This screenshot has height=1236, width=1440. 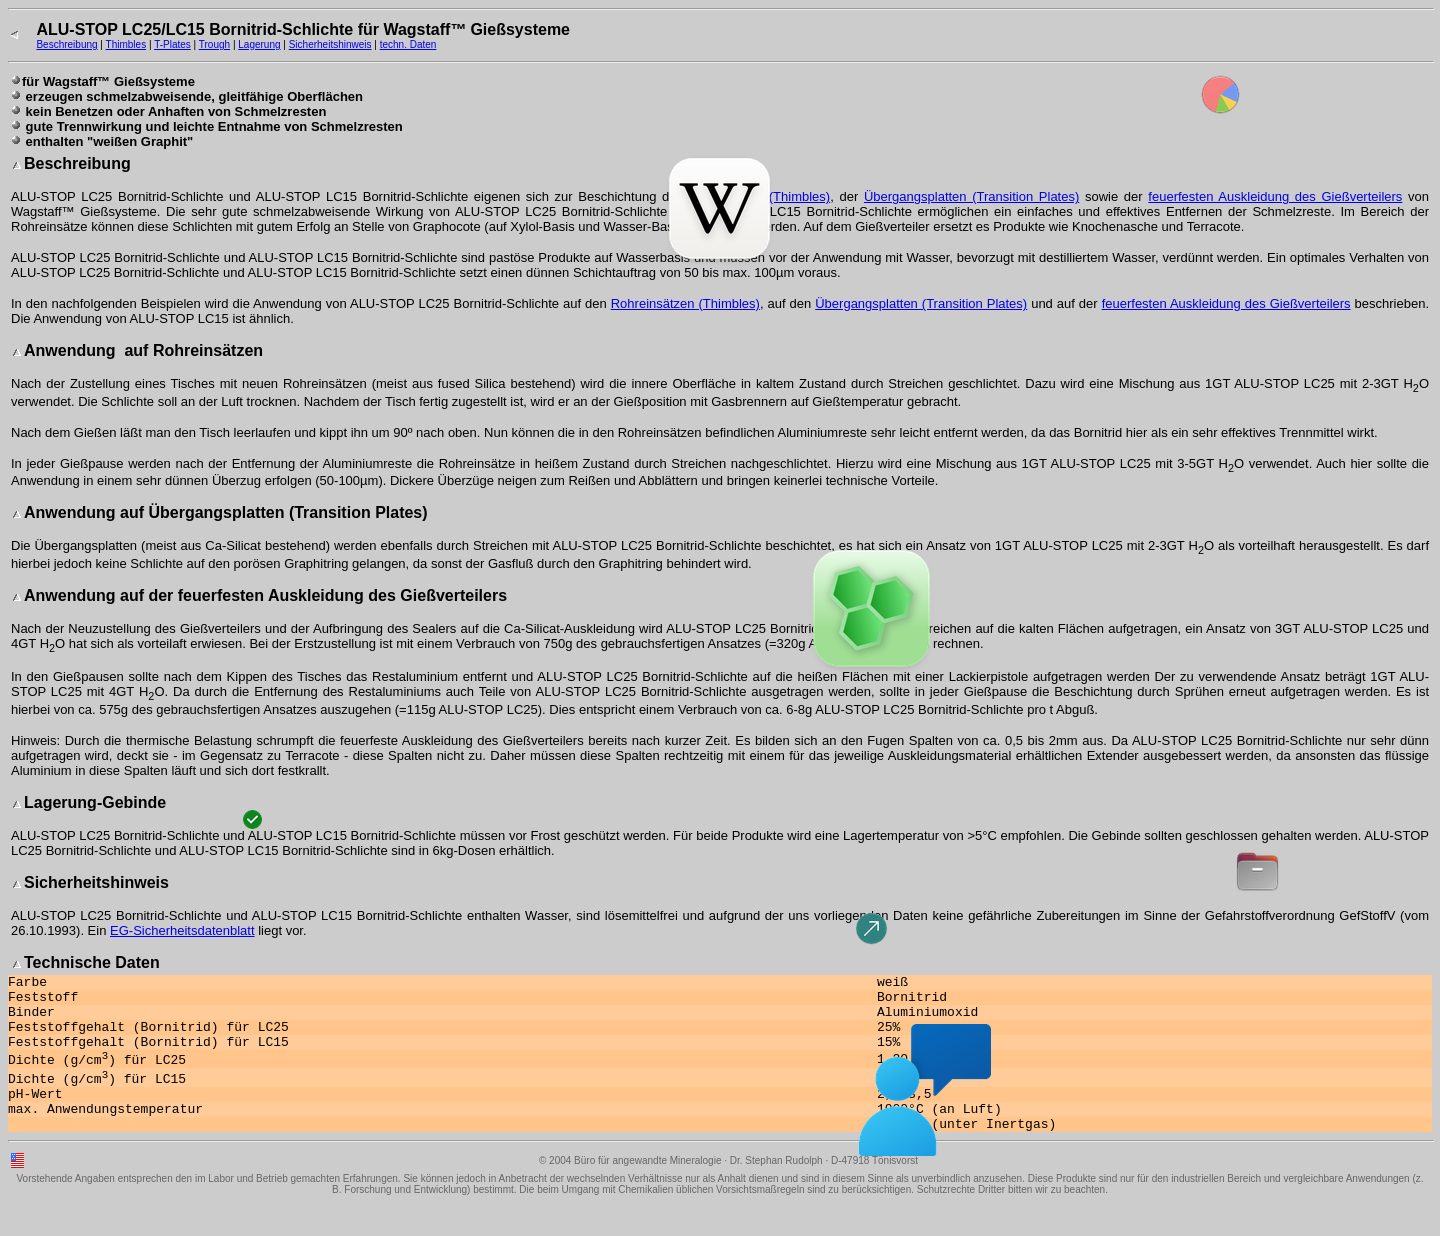 I want to click on open disk usage analyzer, so click(x=1220, y=94).